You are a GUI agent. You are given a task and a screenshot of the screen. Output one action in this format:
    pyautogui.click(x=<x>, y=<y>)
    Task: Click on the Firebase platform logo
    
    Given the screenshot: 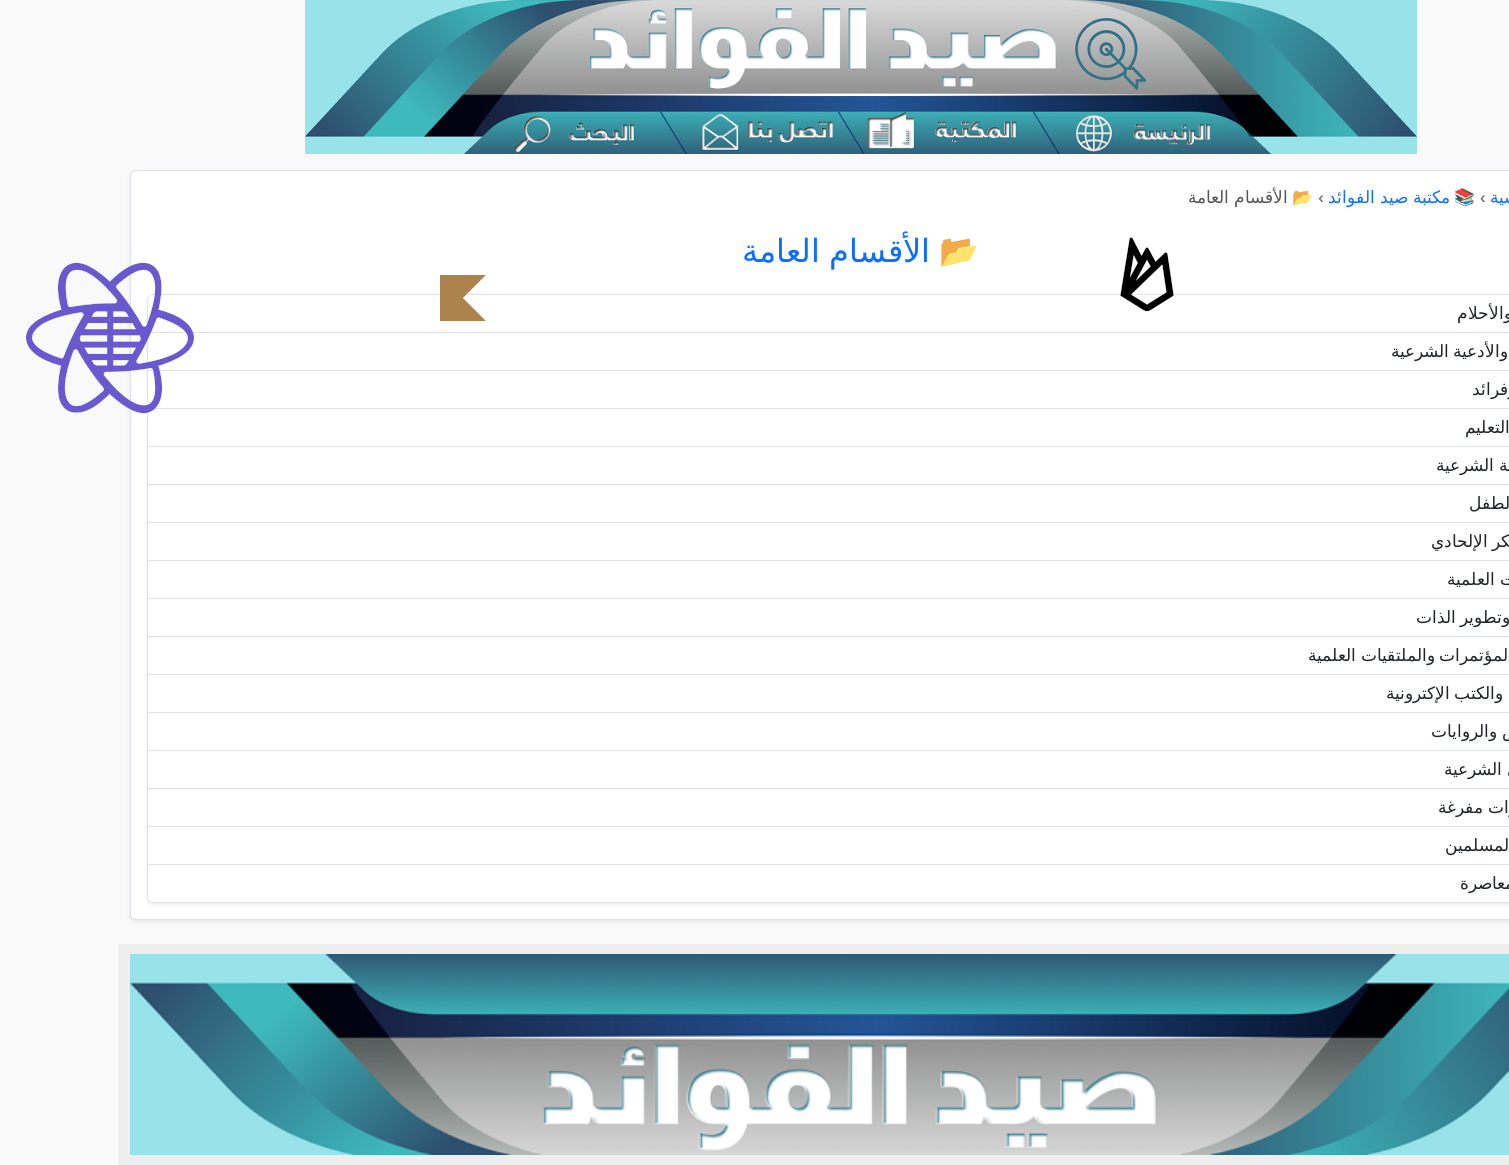 What is the action you would take?
    pyautogui.click(x=1147, y=274)
    